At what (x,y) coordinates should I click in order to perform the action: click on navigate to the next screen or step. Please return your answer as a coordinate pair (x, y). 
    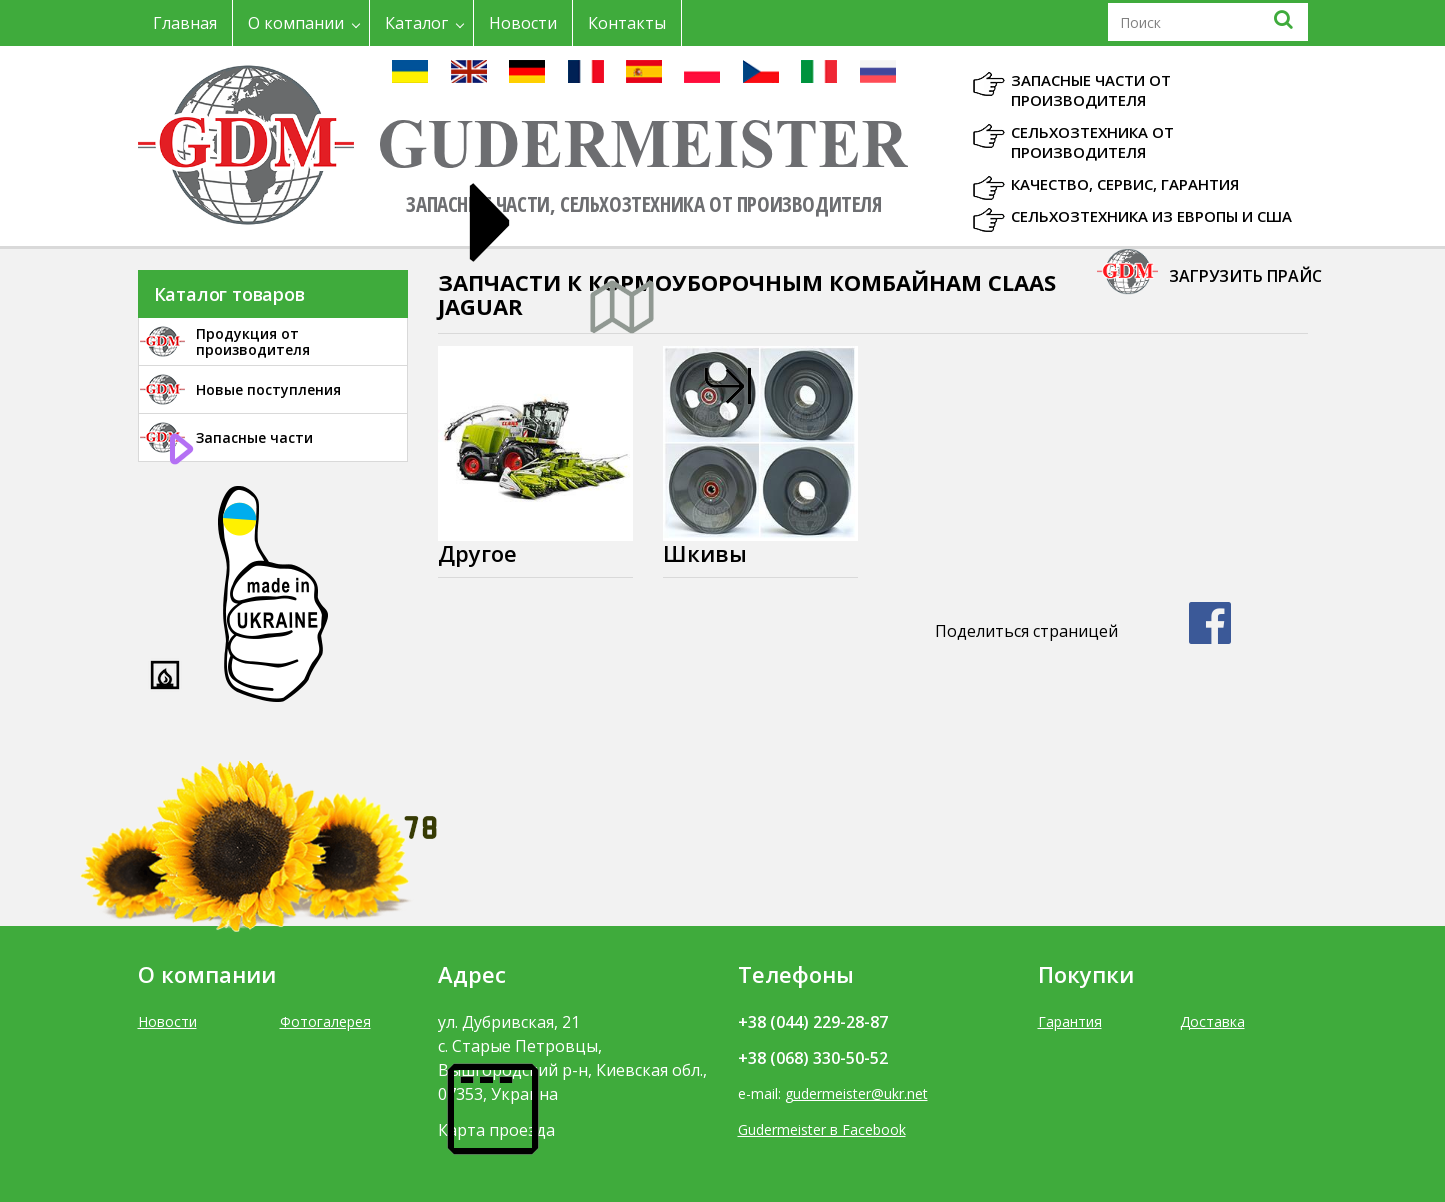
    Looking at the image, I should click on (179, 449).